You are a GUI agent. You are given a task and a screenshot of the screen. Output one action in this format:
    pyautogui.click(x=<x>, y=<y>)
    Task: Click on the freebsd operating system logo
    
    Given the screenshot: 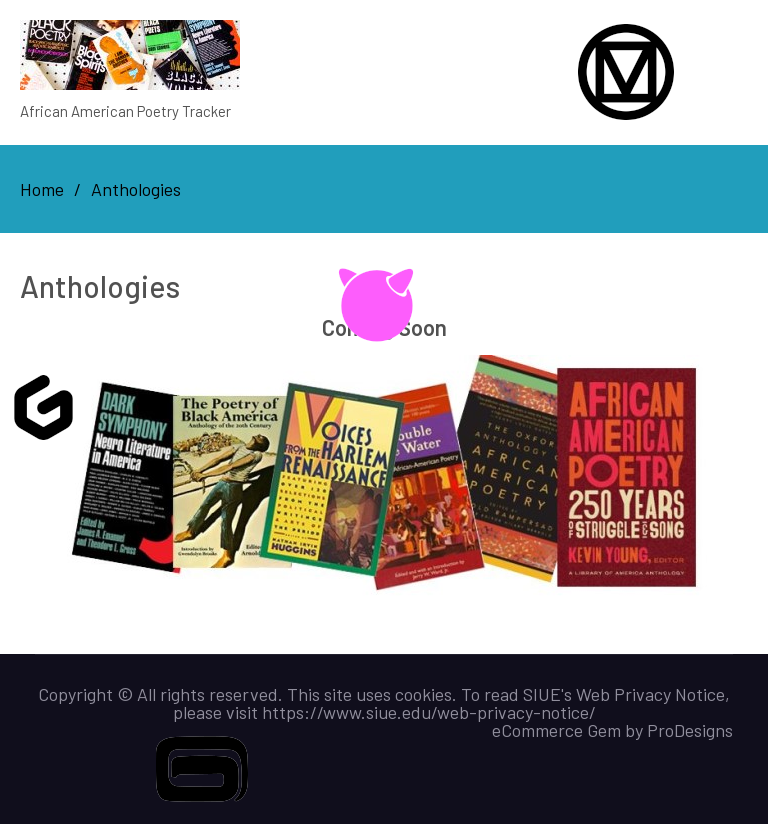 What is the action you would take?
    pyautogui.click(x=376, y=305)
    